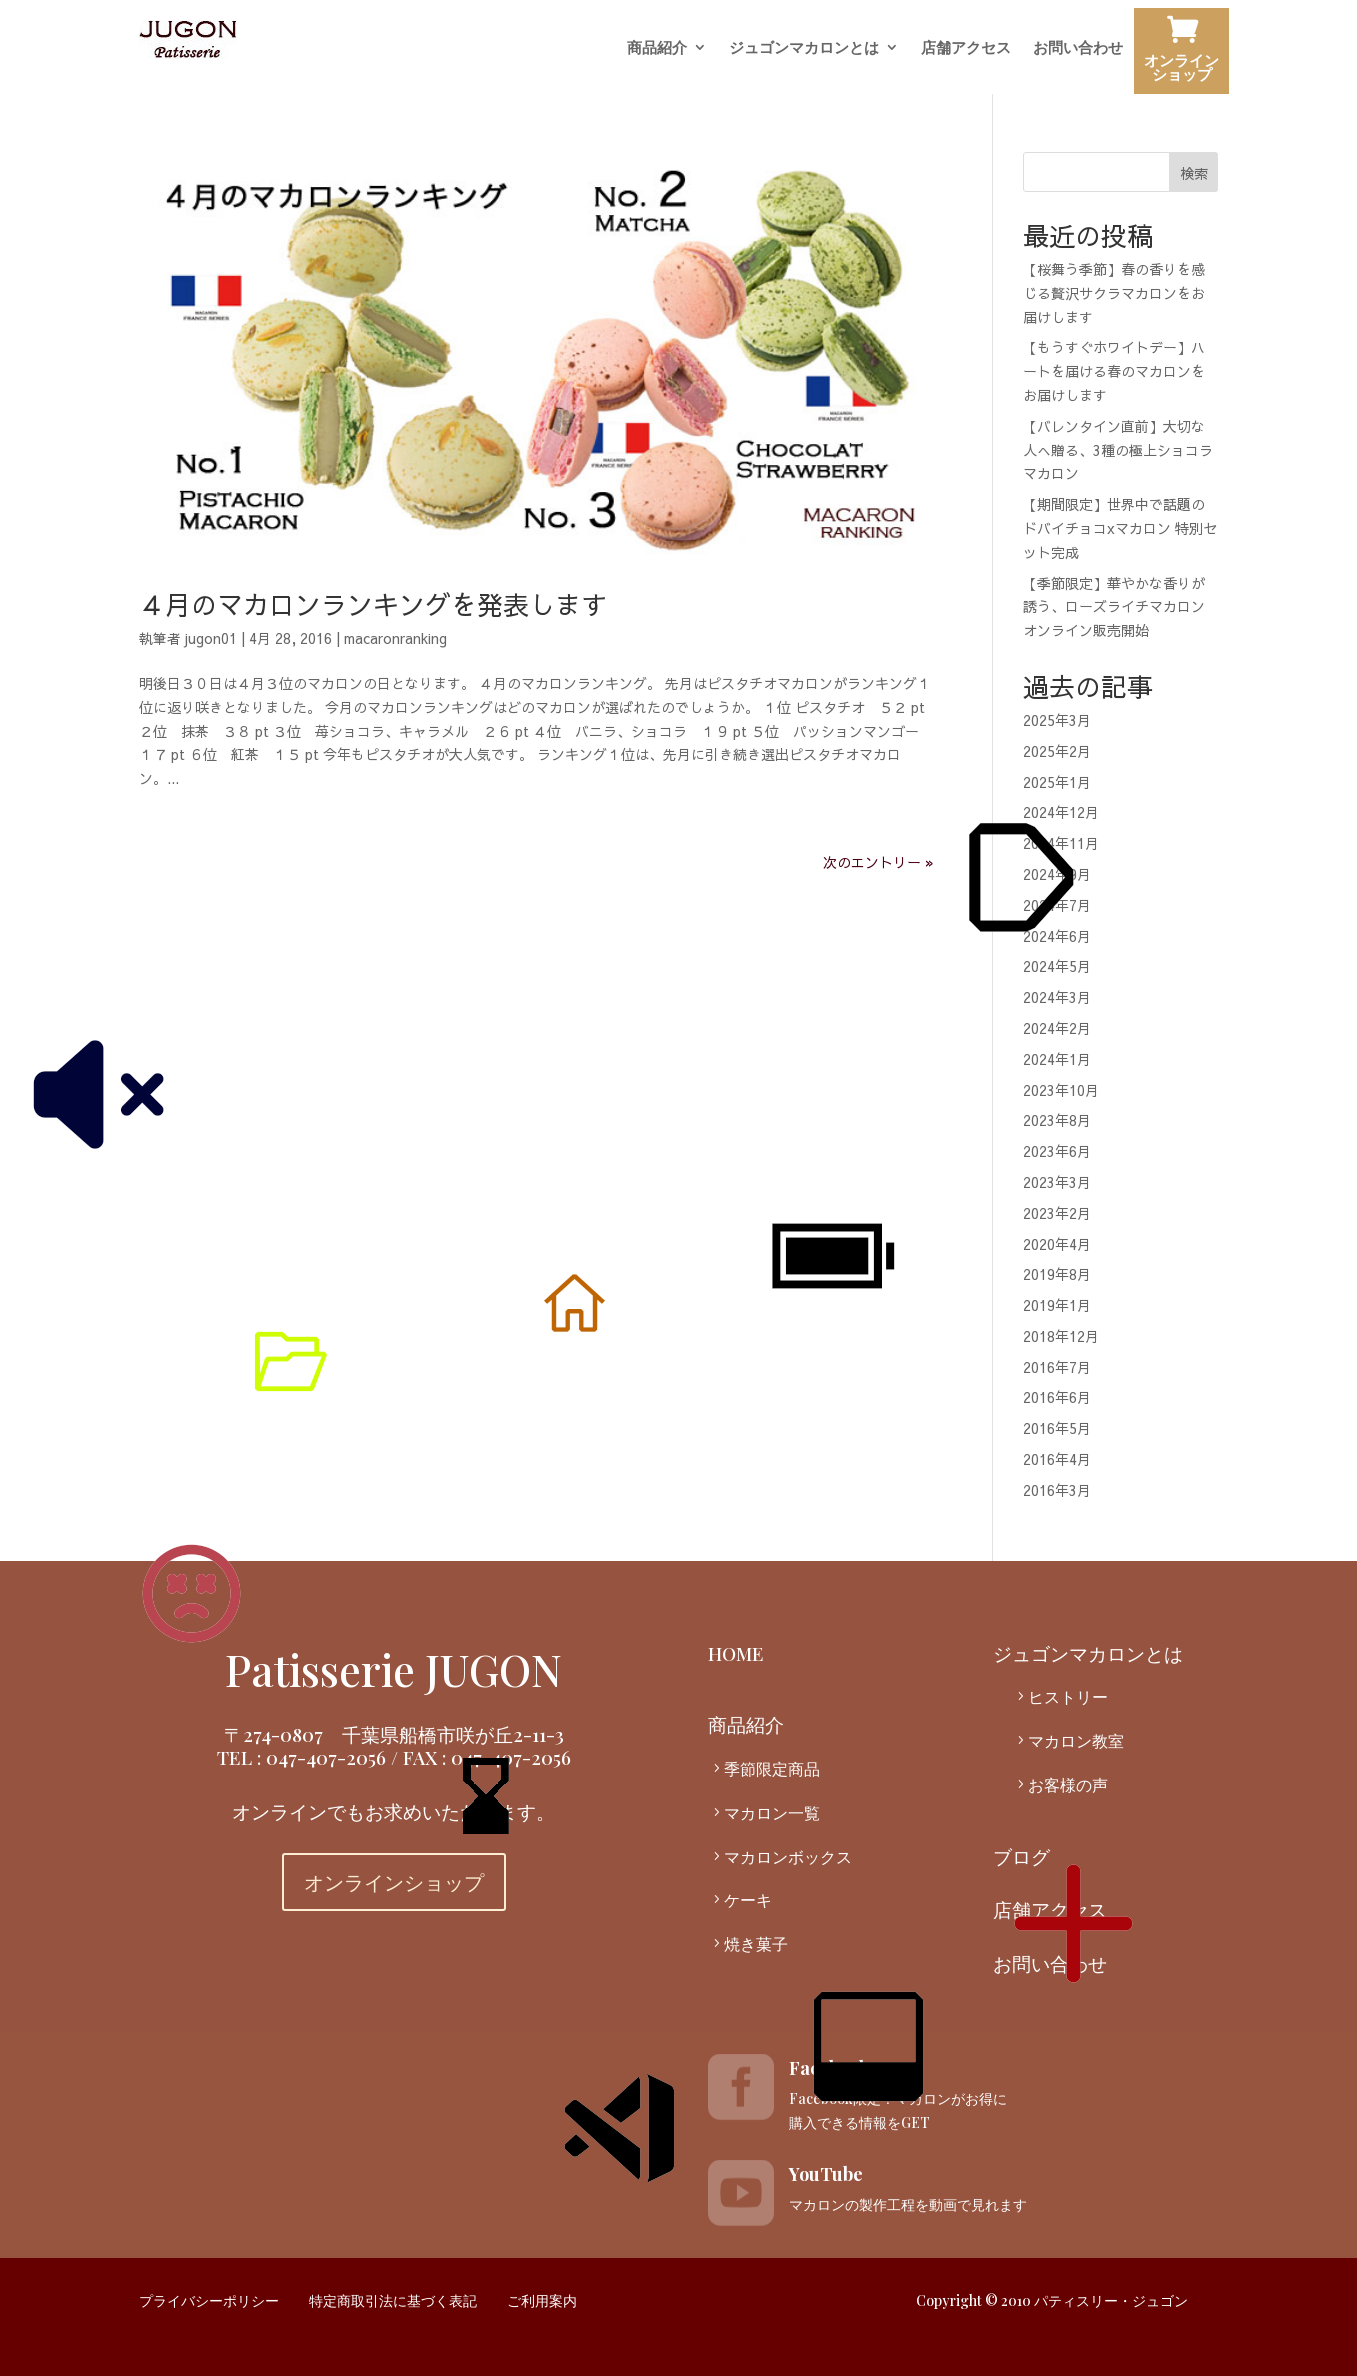  What do you see at coordinates (574, 1304) in the screenshot?
I see `navigate to the home screen` at bounding box center [574, 1304].